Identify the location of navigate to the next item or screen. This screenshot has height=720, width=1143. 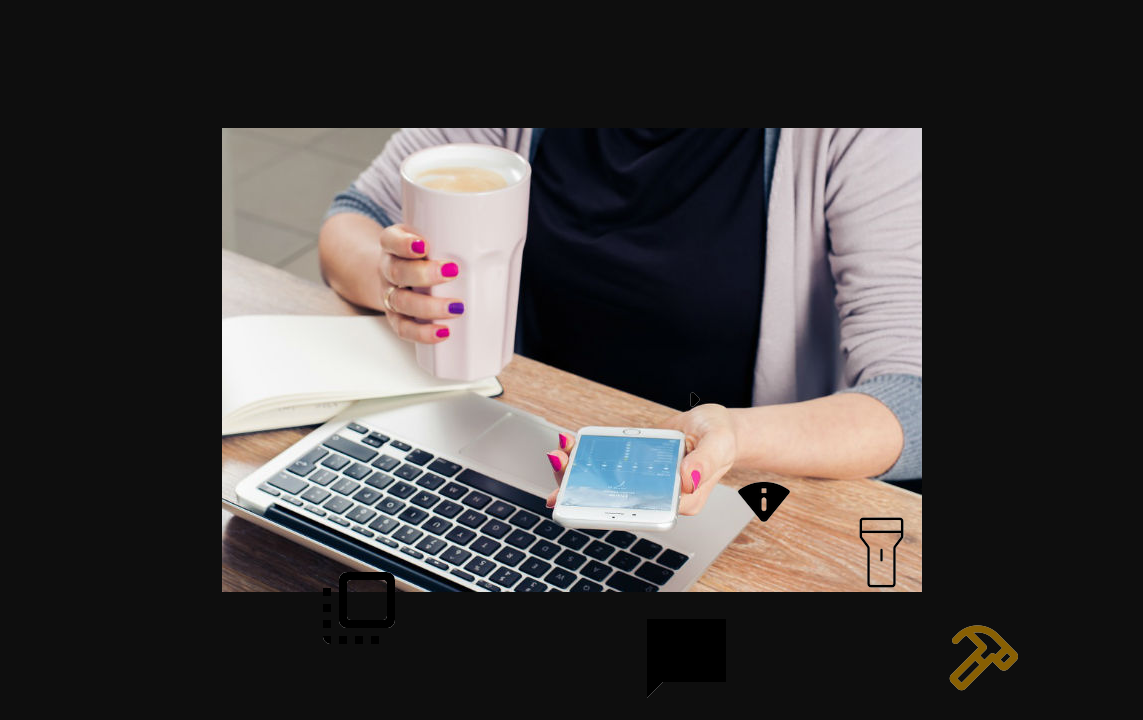
(694, 399).